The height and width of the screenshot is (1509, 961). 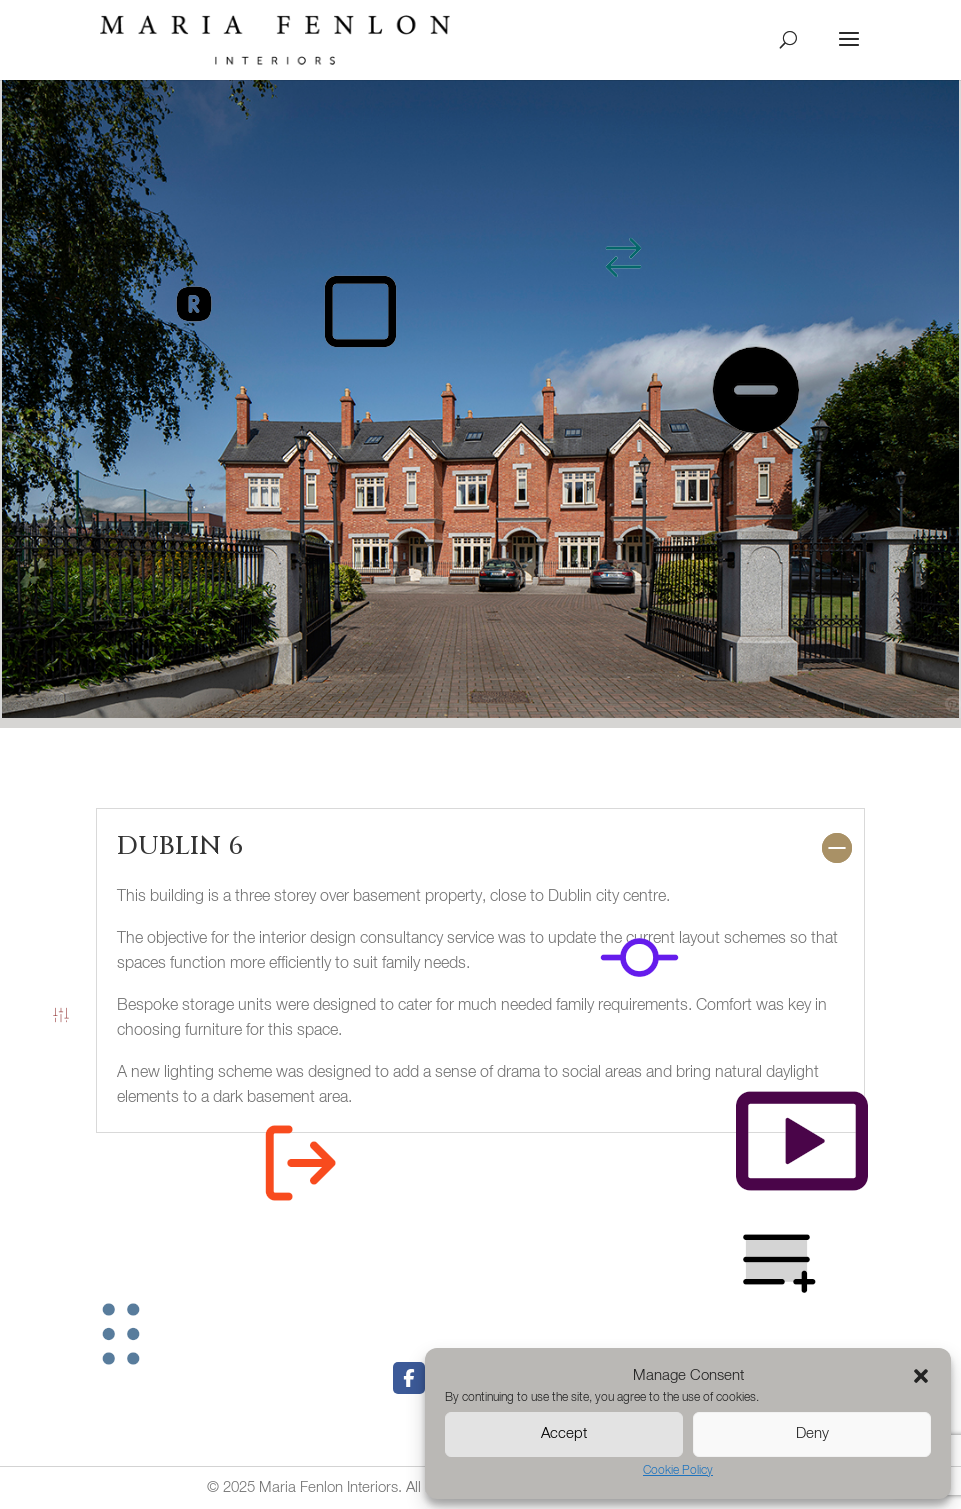 I want to click on sign out of your account, so click(x=298, y=1163).